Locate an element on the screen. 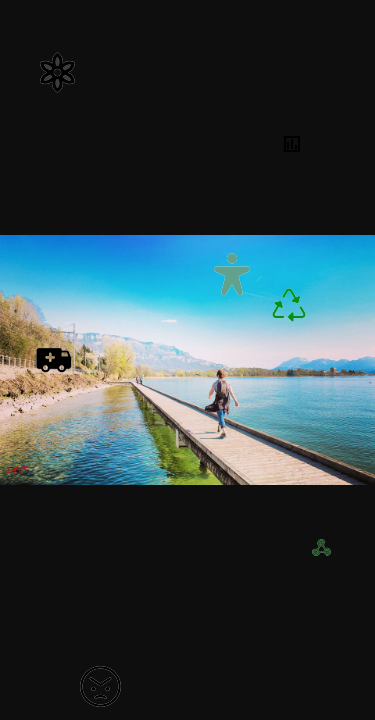 Image resolution: width=375 pixels, height=720 pixels. request emergency medical services is located at coordinates (52, 358).